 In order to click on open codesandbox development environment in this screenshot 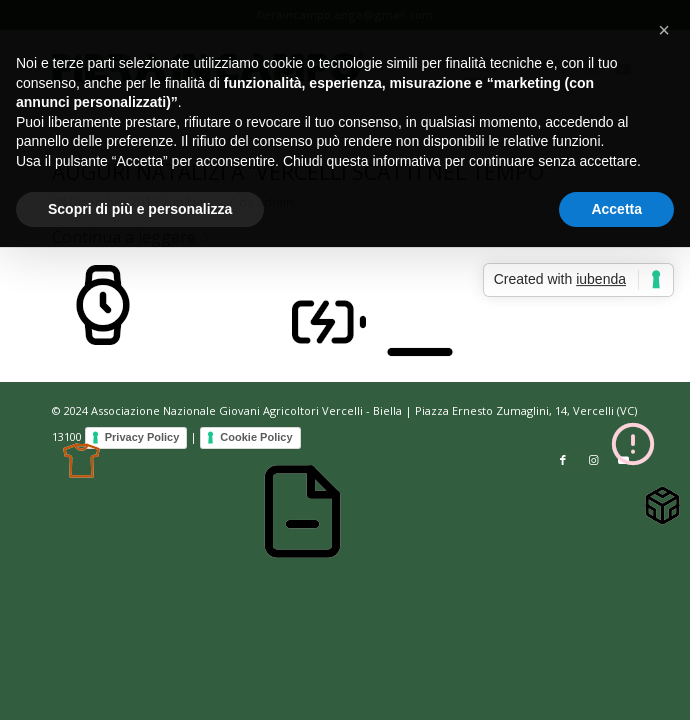, I will do `click(662, 505)`.